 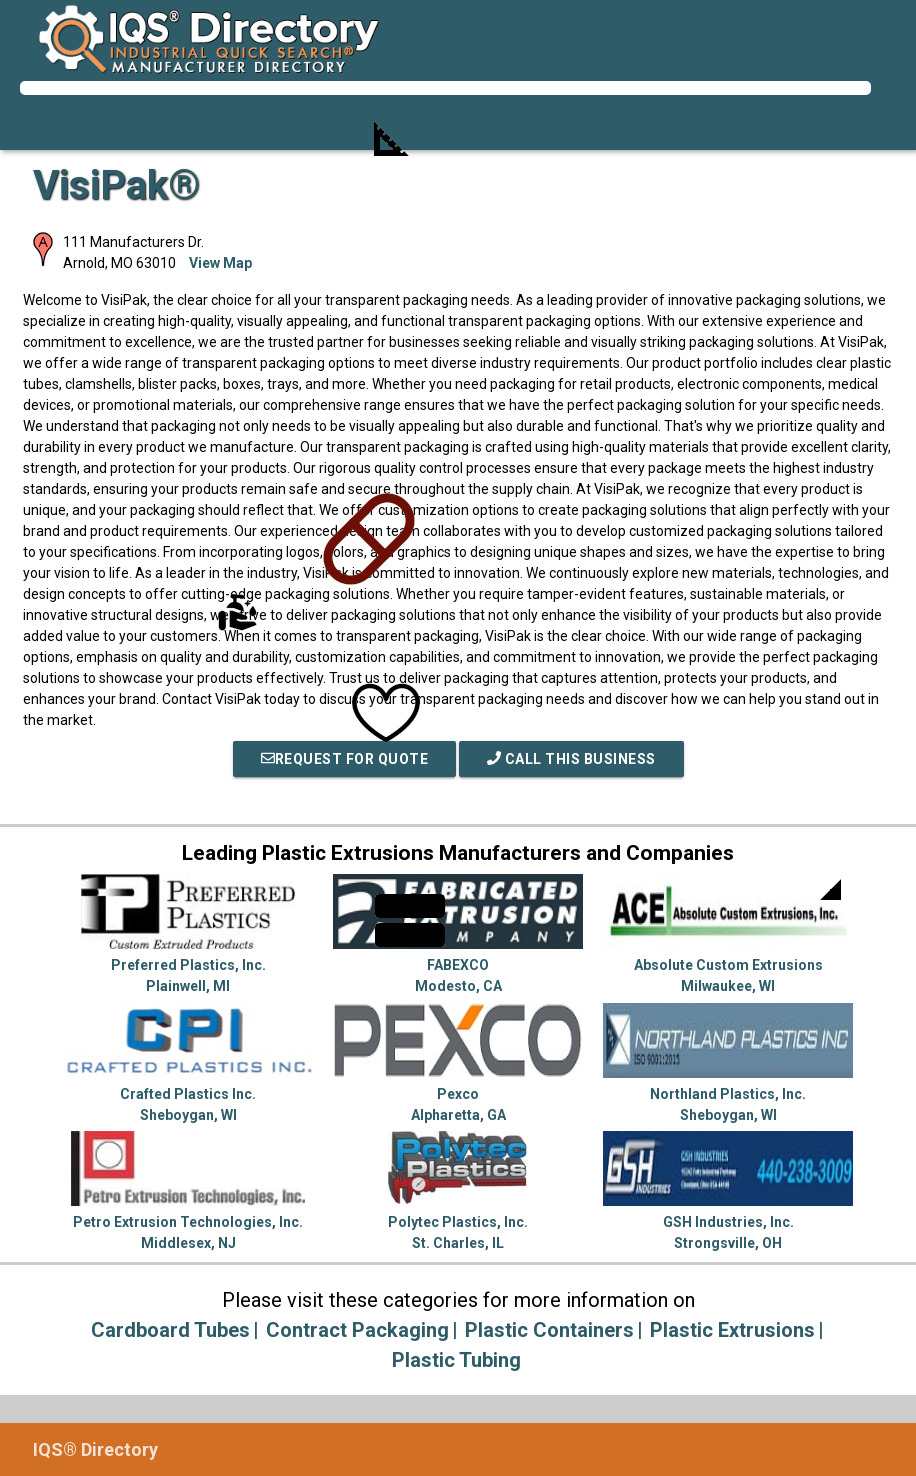 I want to click on like or favorite this item, so click(x=386, y=713).